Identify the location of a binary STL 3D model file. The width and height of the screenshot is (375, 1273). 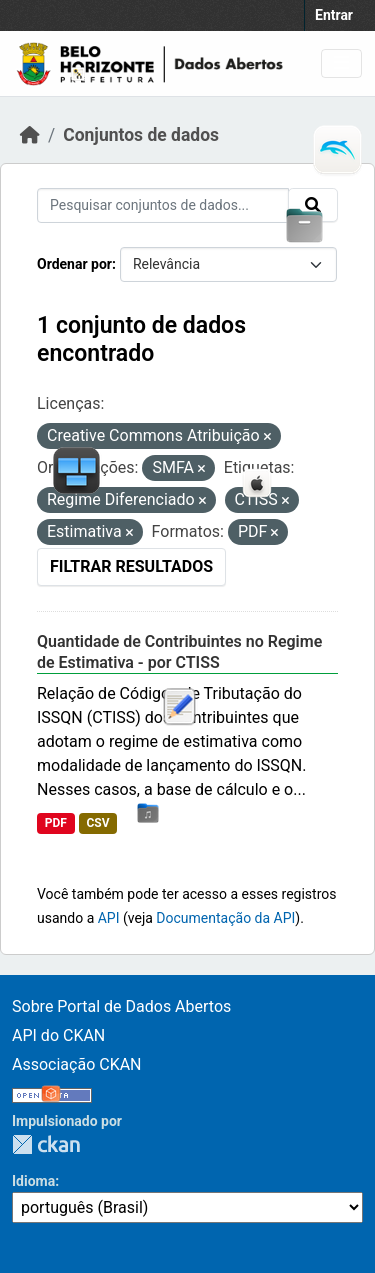
(51, 1093).